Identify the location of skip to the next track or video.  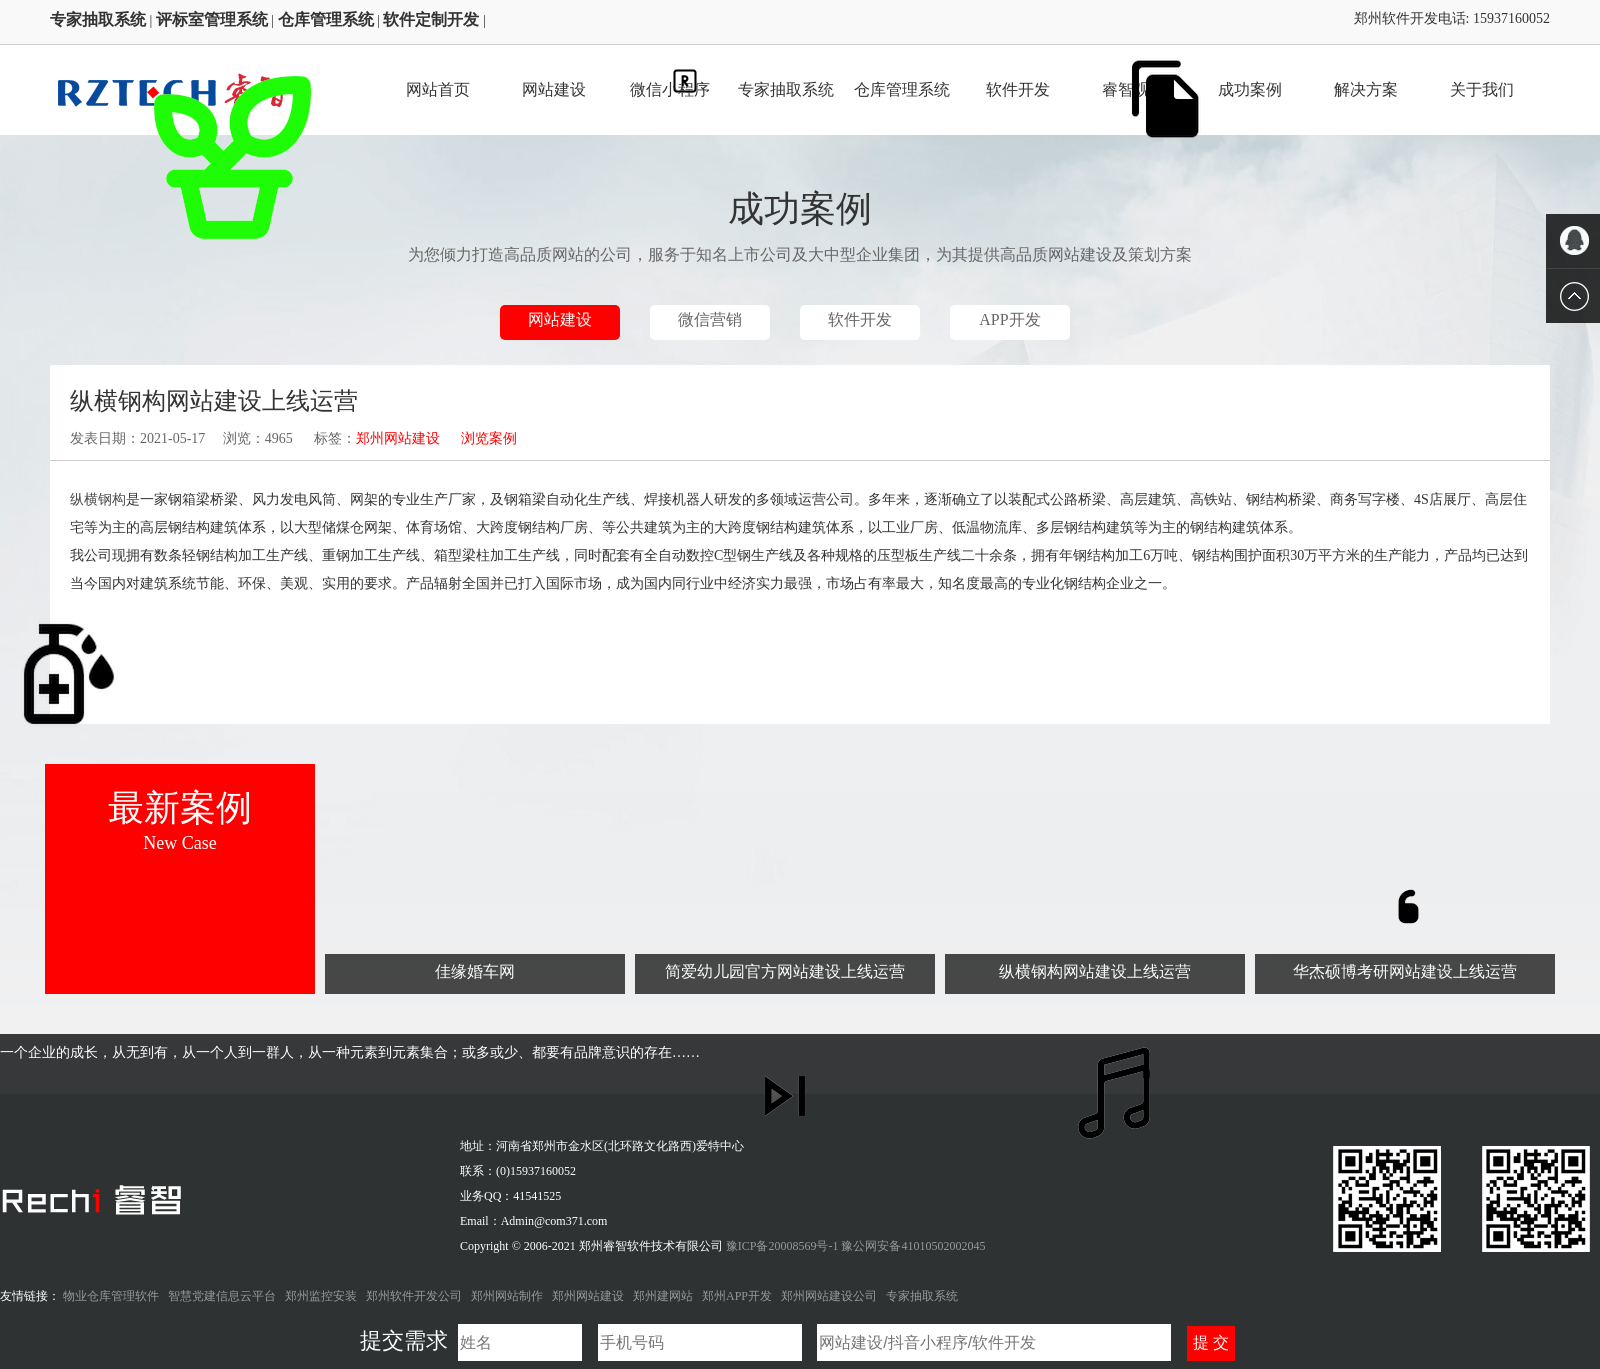
(785, 1096).